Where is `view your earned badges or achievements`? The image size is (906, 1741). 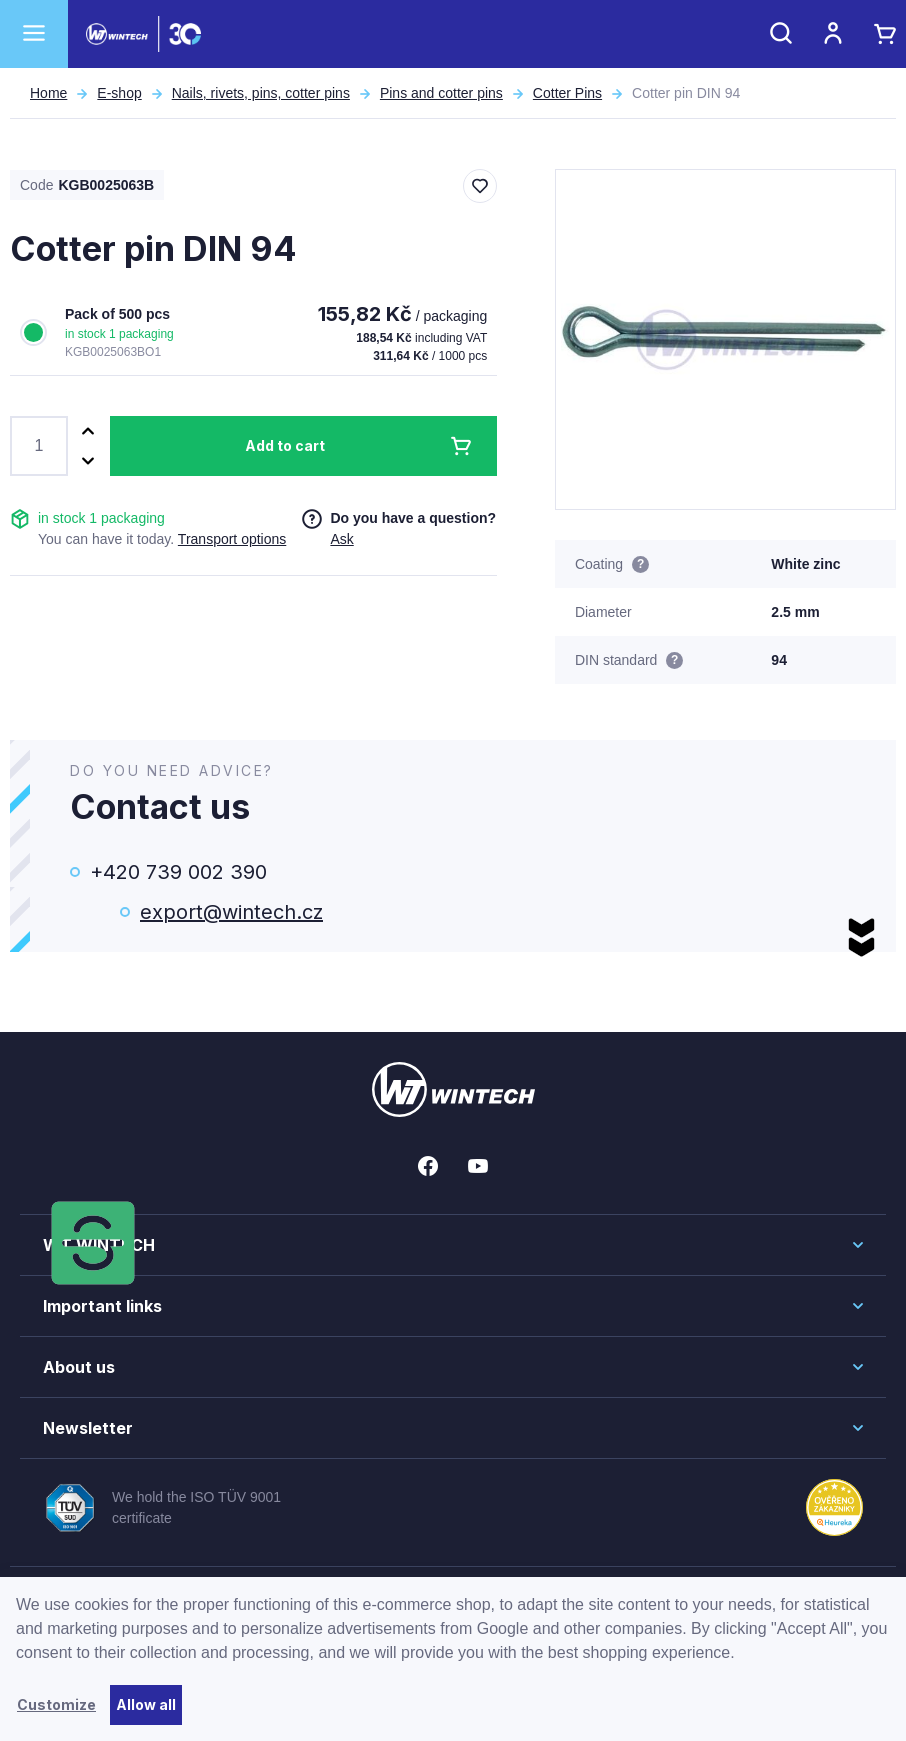 view your earned badges or achievements is located at coordinates (861, 937).